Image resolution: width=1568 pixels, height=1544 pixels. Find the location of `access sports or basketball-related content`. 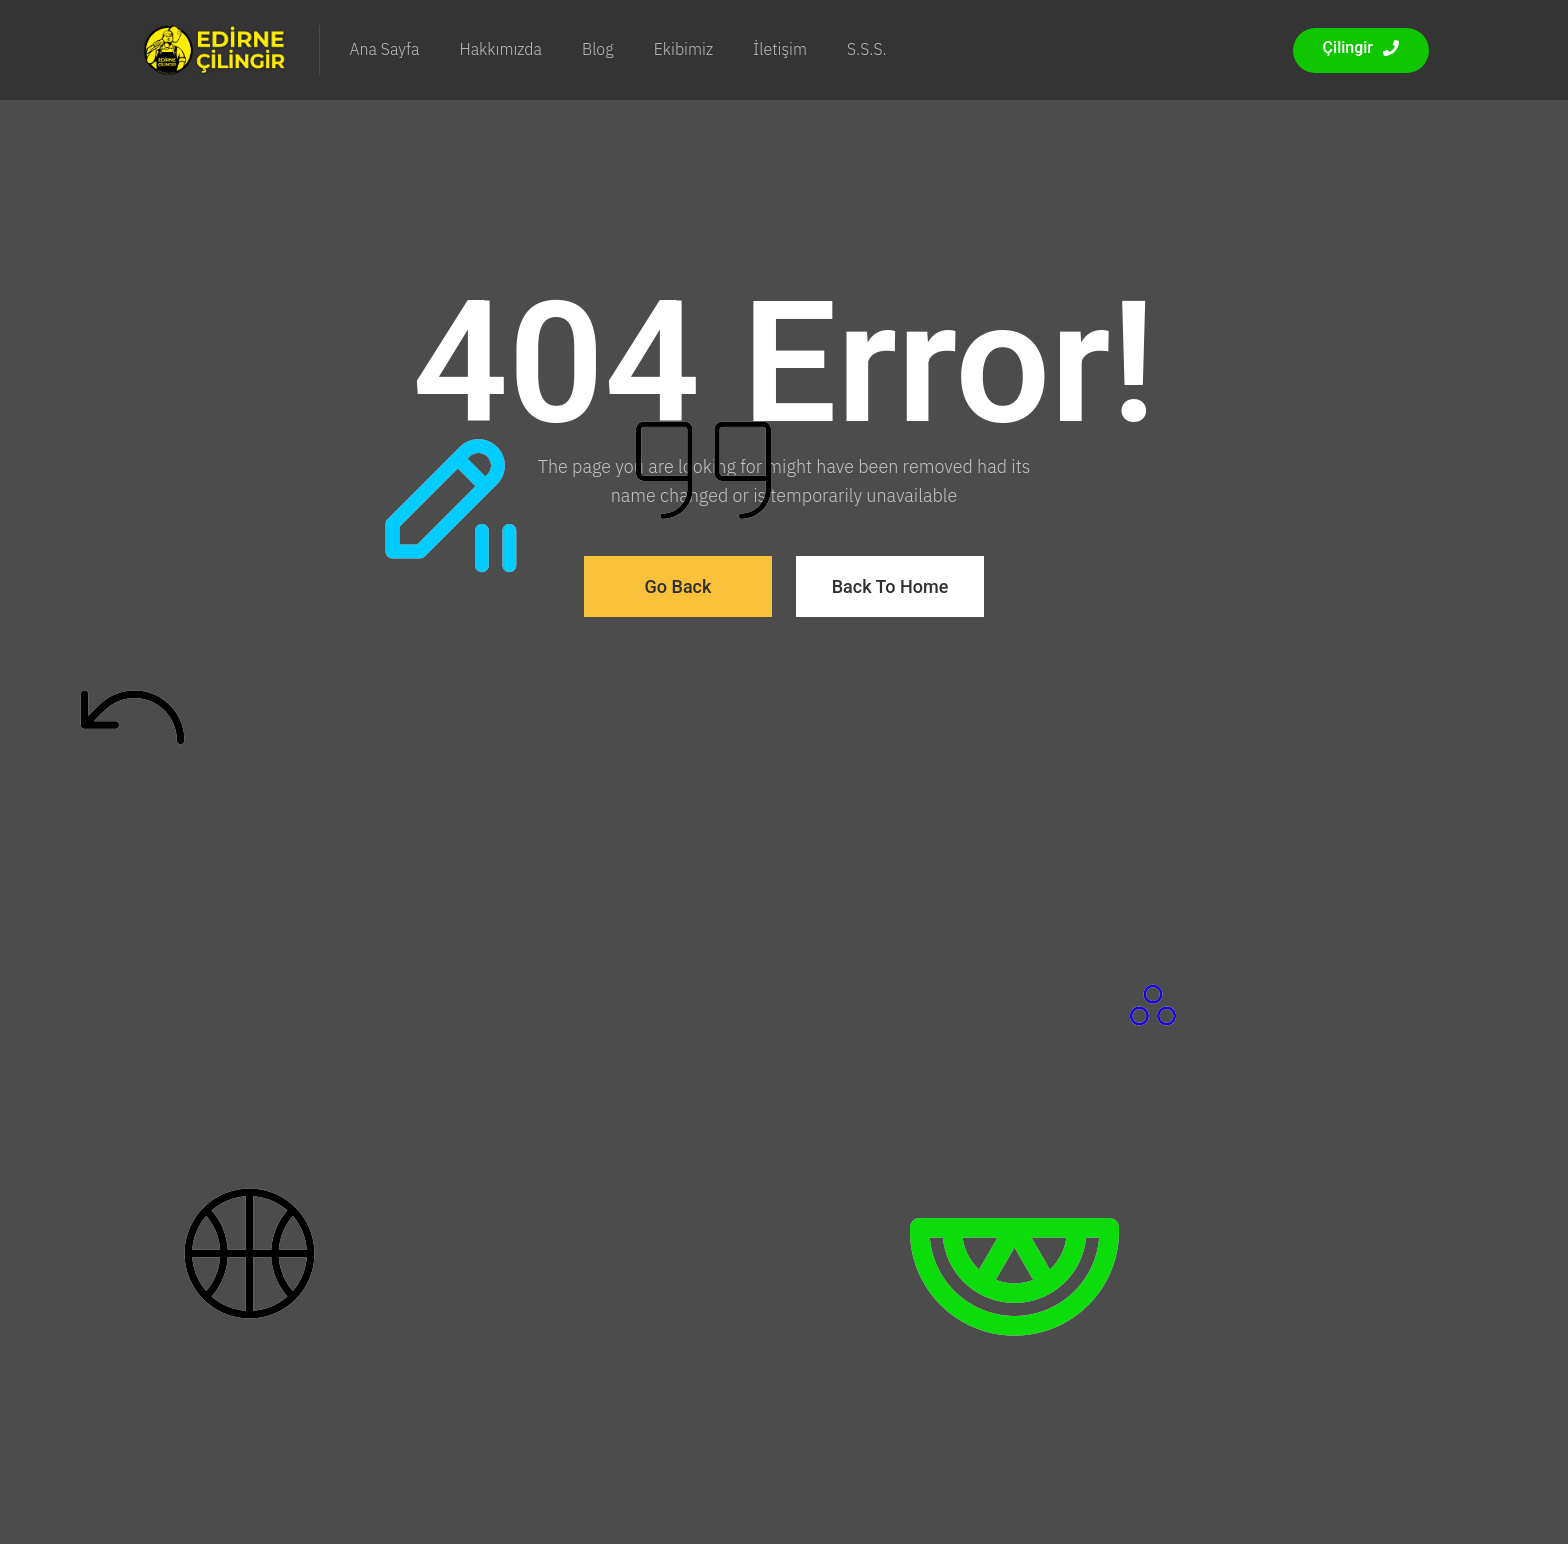

access sports or basketball-related content is located at coordinates (249, 1253).